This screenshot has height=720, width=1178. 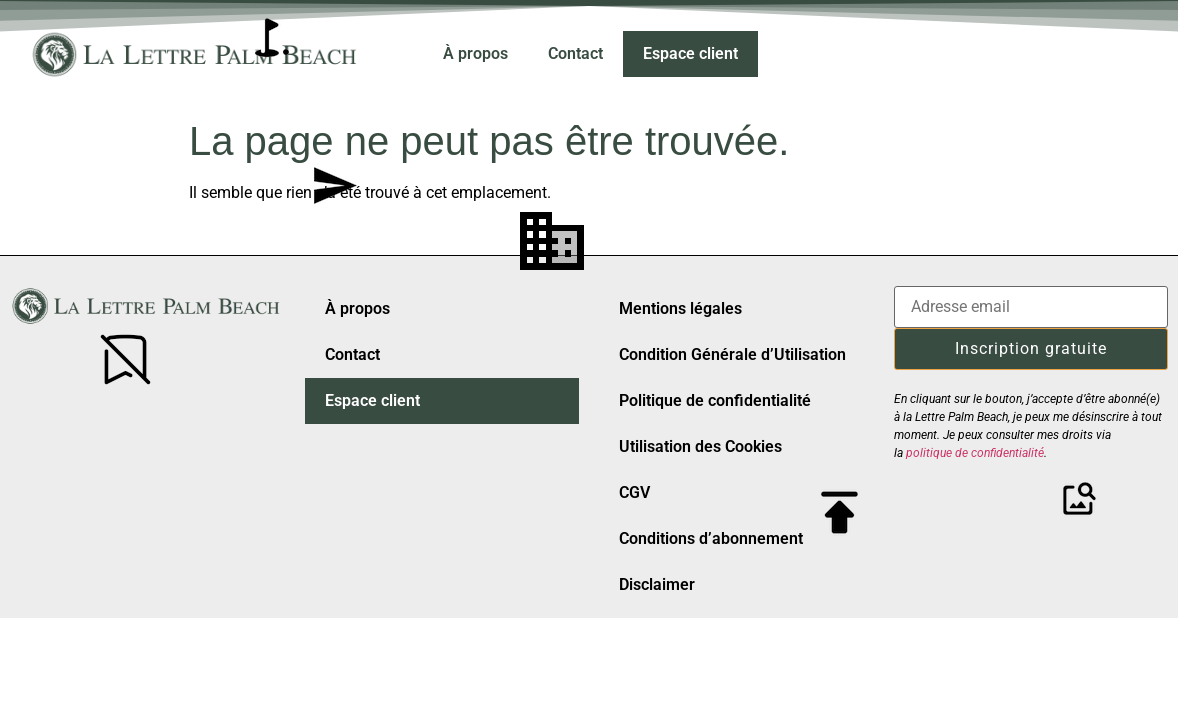 I want to click on publish or upload content, so click(x=839, y=512).